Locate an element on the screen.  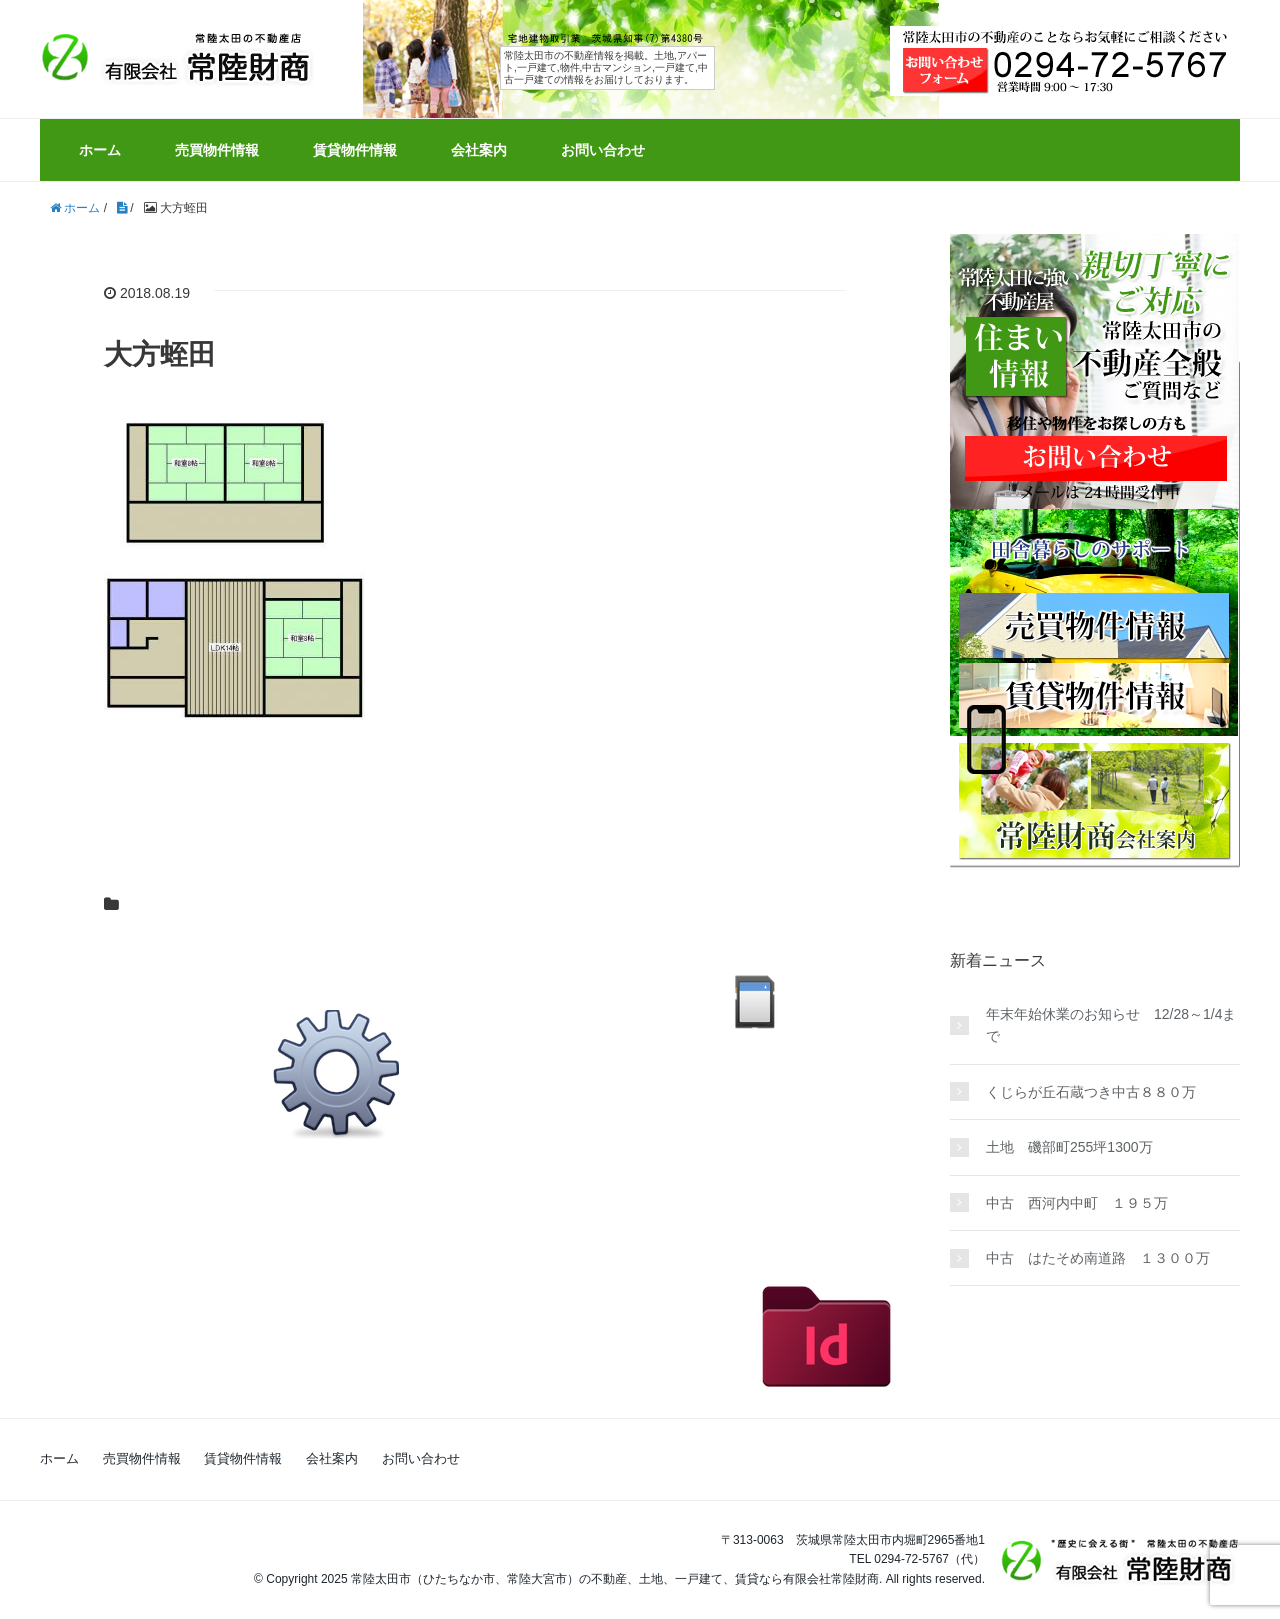
access SD card storage is located at coordinates (755, 1002).